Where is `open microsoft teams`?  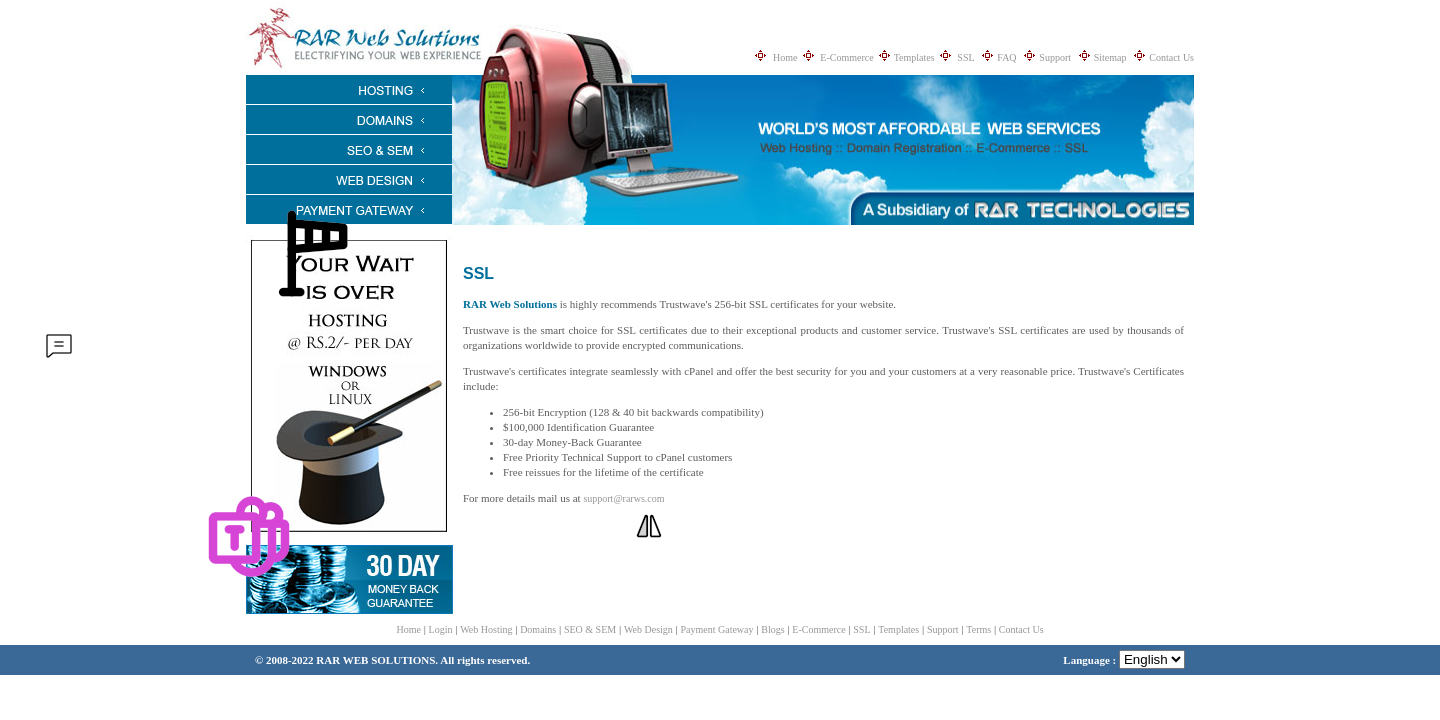 open microsoft teams is located at coordinates (249, 538).